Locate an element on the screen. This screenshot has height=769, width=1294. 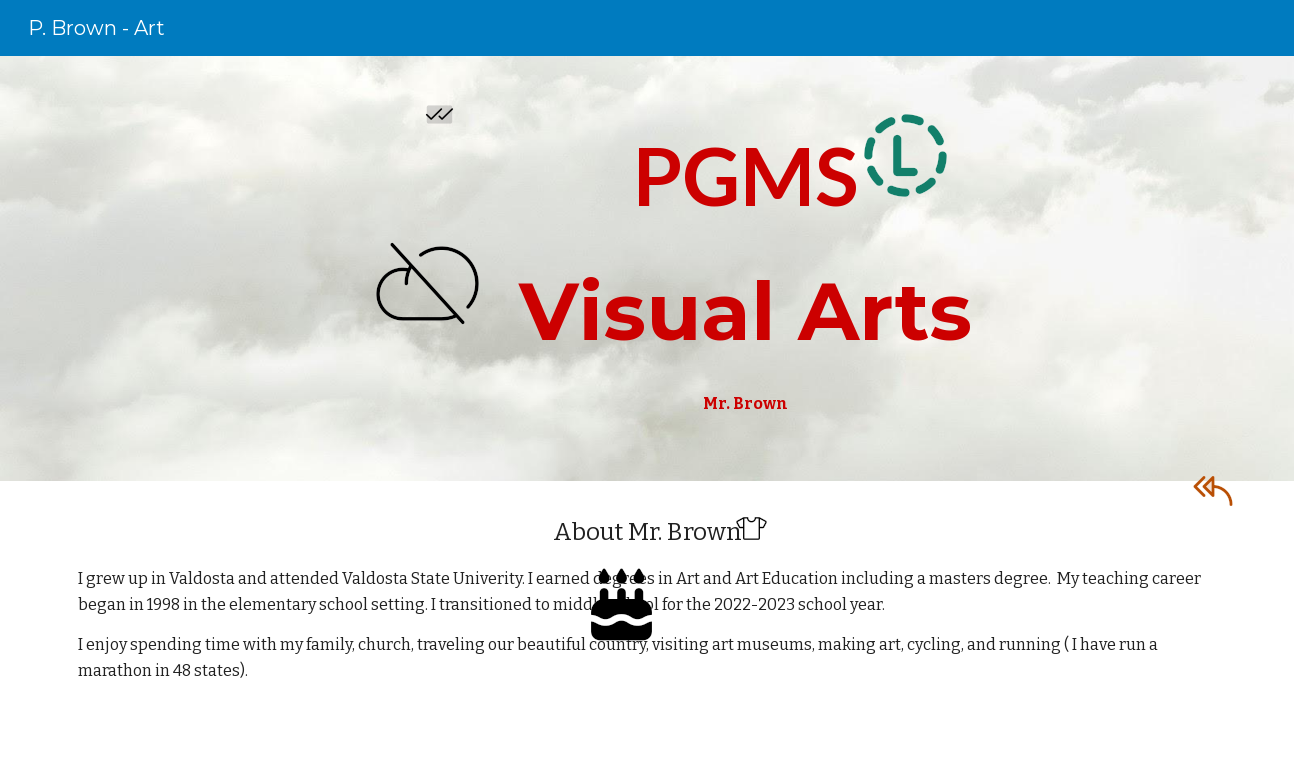
view birthday or celebration reminders is located at coordinates (621, 605).